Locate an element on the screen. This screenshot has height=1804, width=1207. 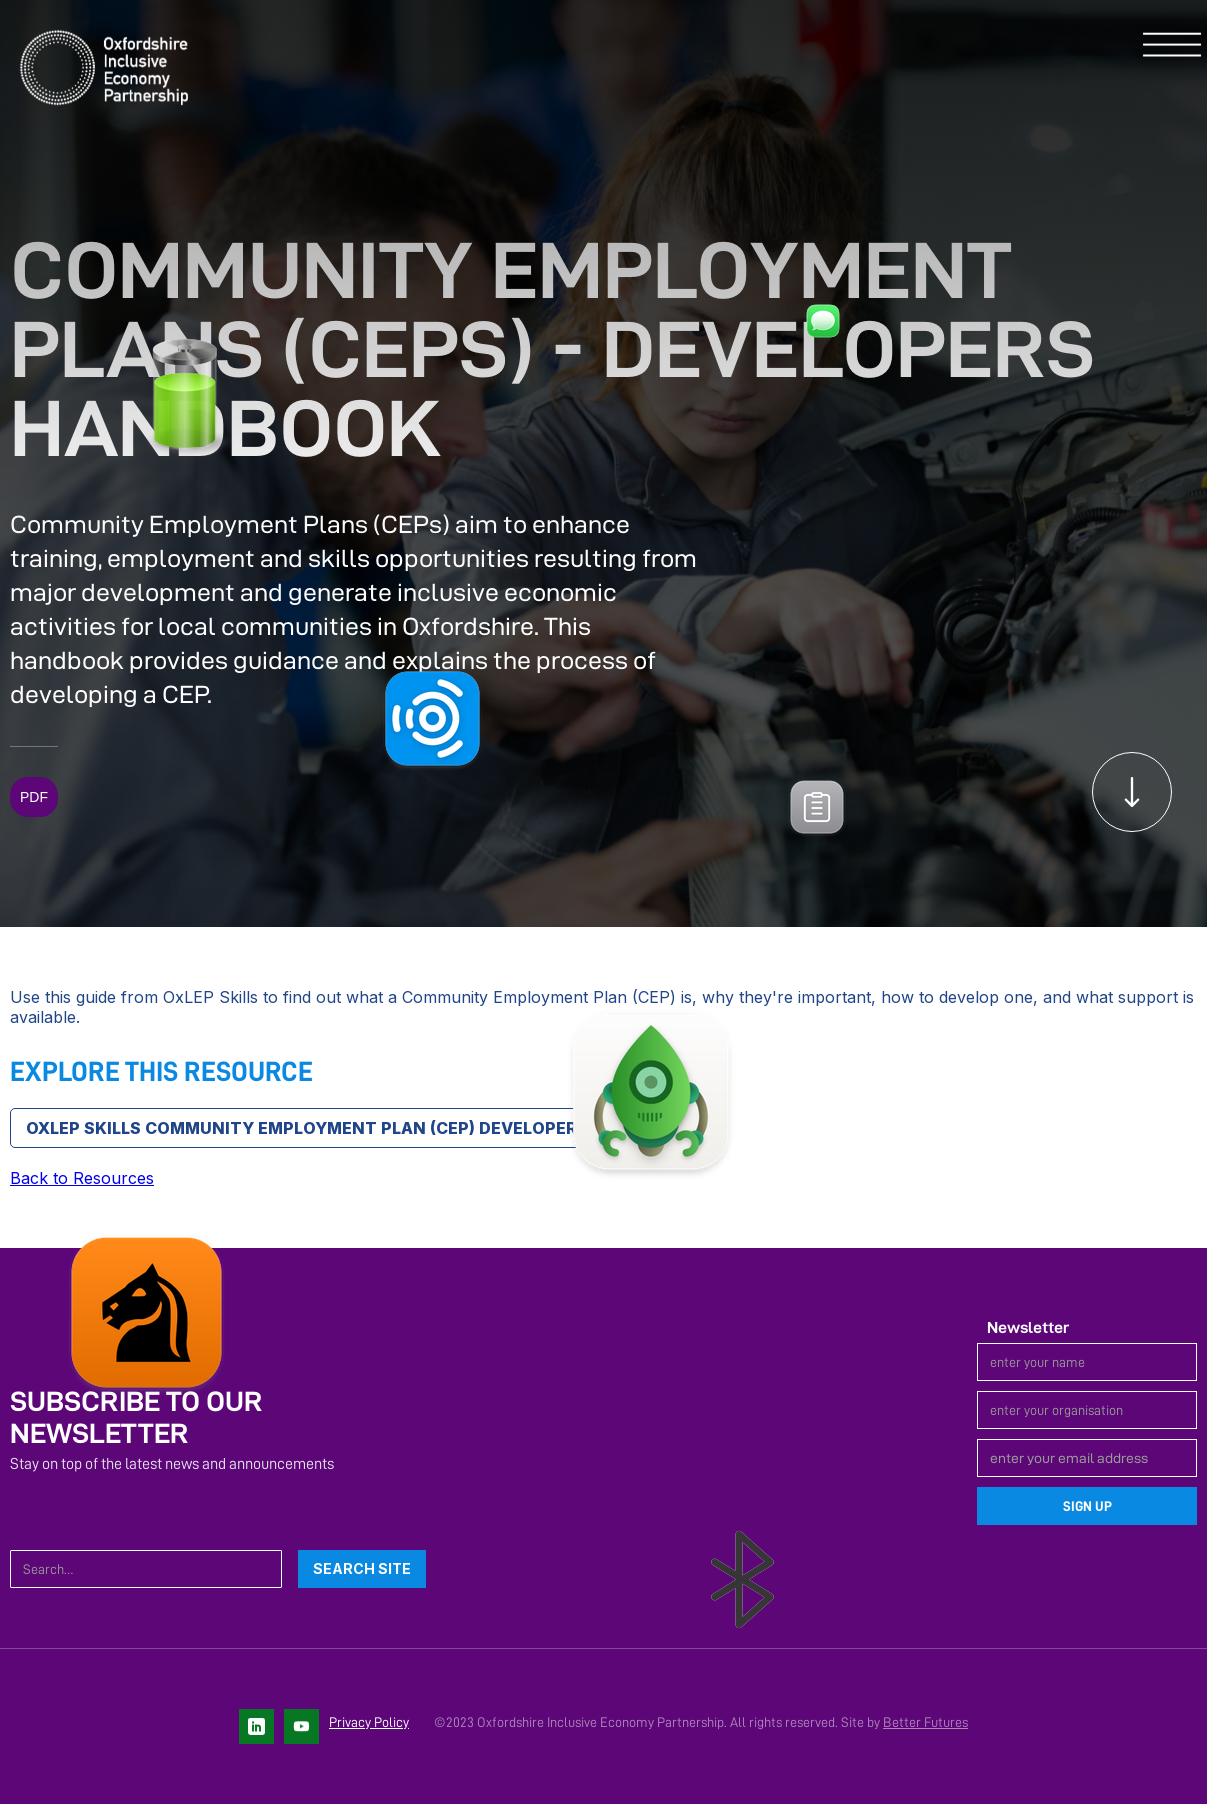
toggle bluetooth connectivity on or off is located at coordinates (742, 1579).